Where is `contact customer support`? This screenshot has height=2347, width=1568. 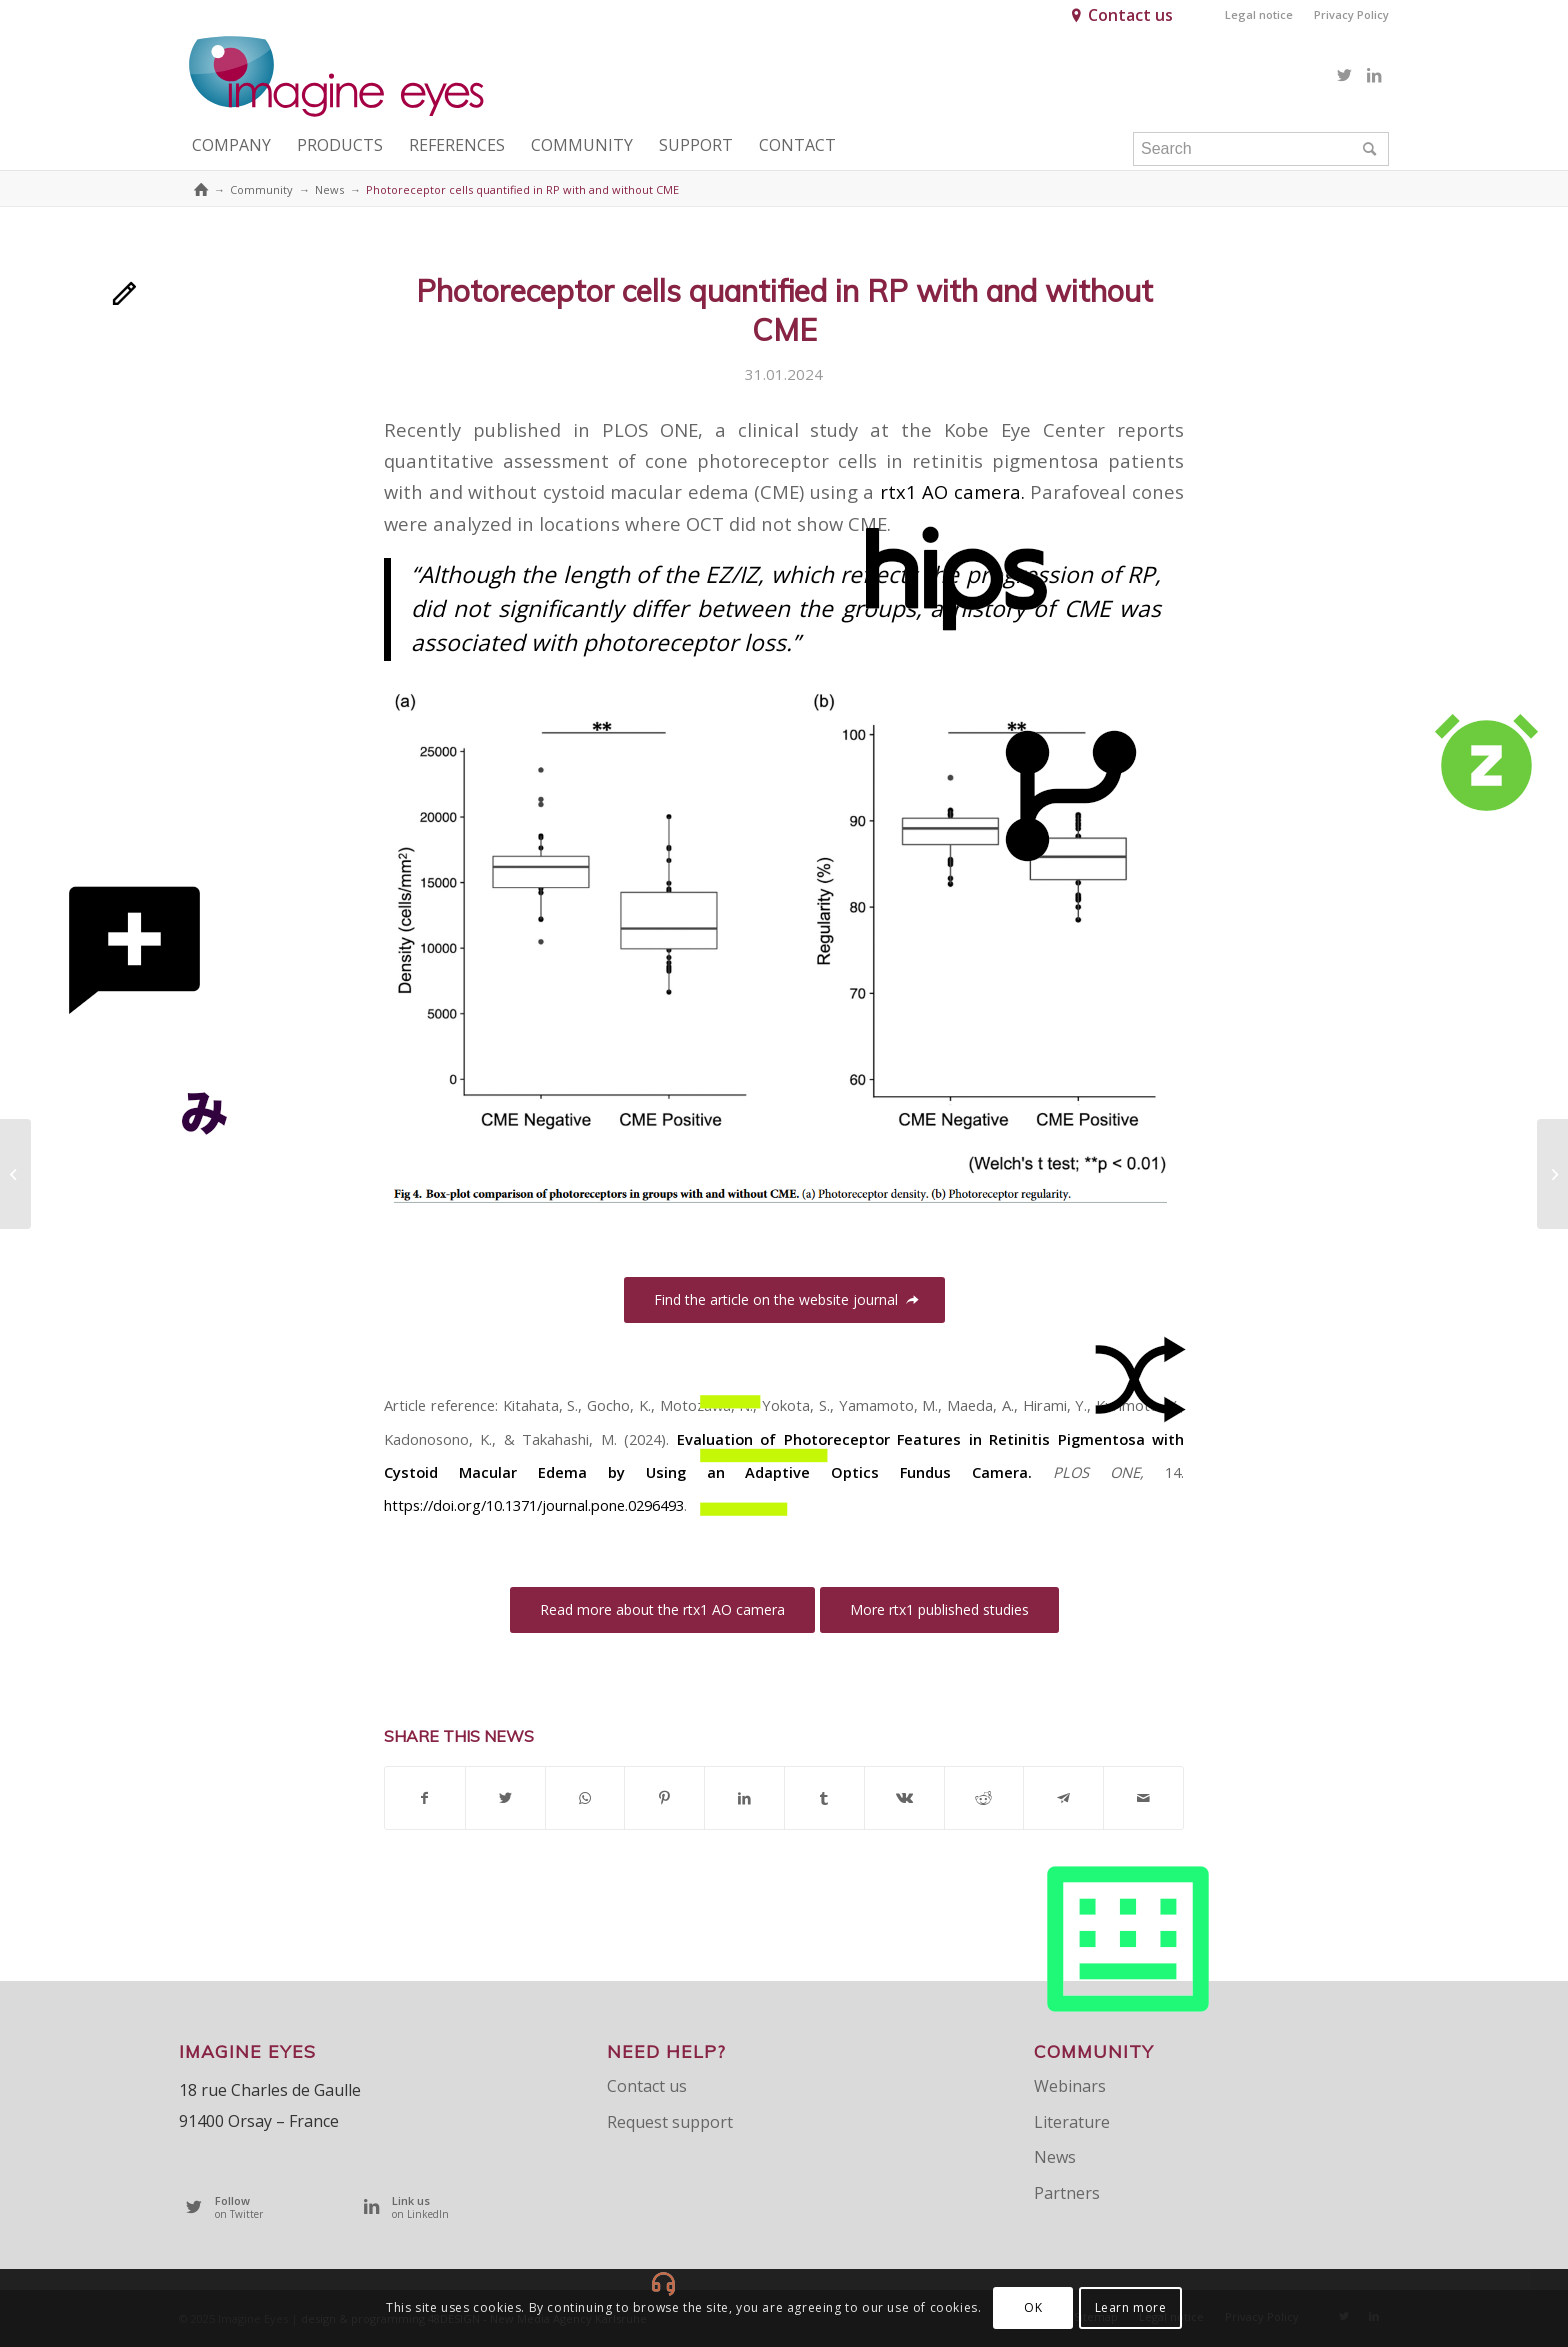 contact customer support is located at coordinates (663, 2283).